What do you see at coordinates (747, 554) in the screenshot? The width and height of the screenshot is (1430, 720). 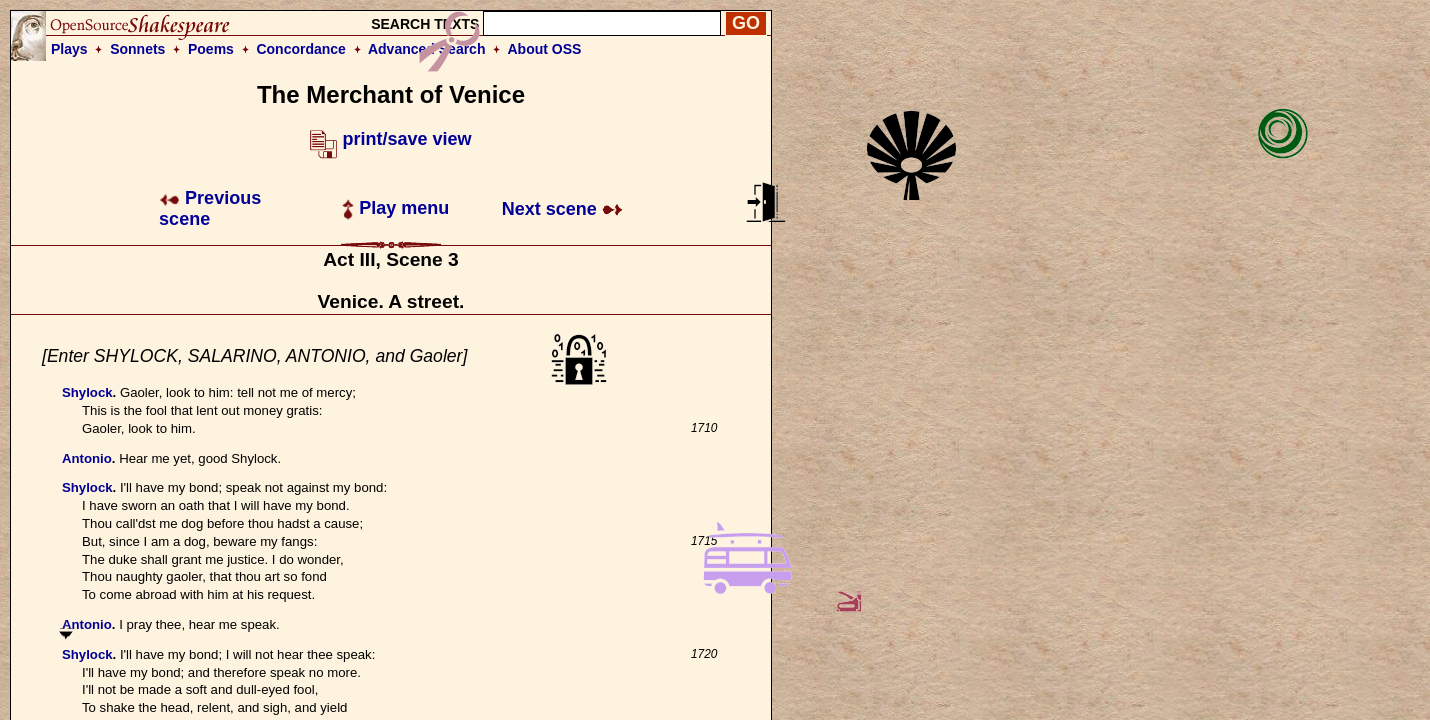 I see `browse surf or beach-related activities` at bounding box center [747, 554].